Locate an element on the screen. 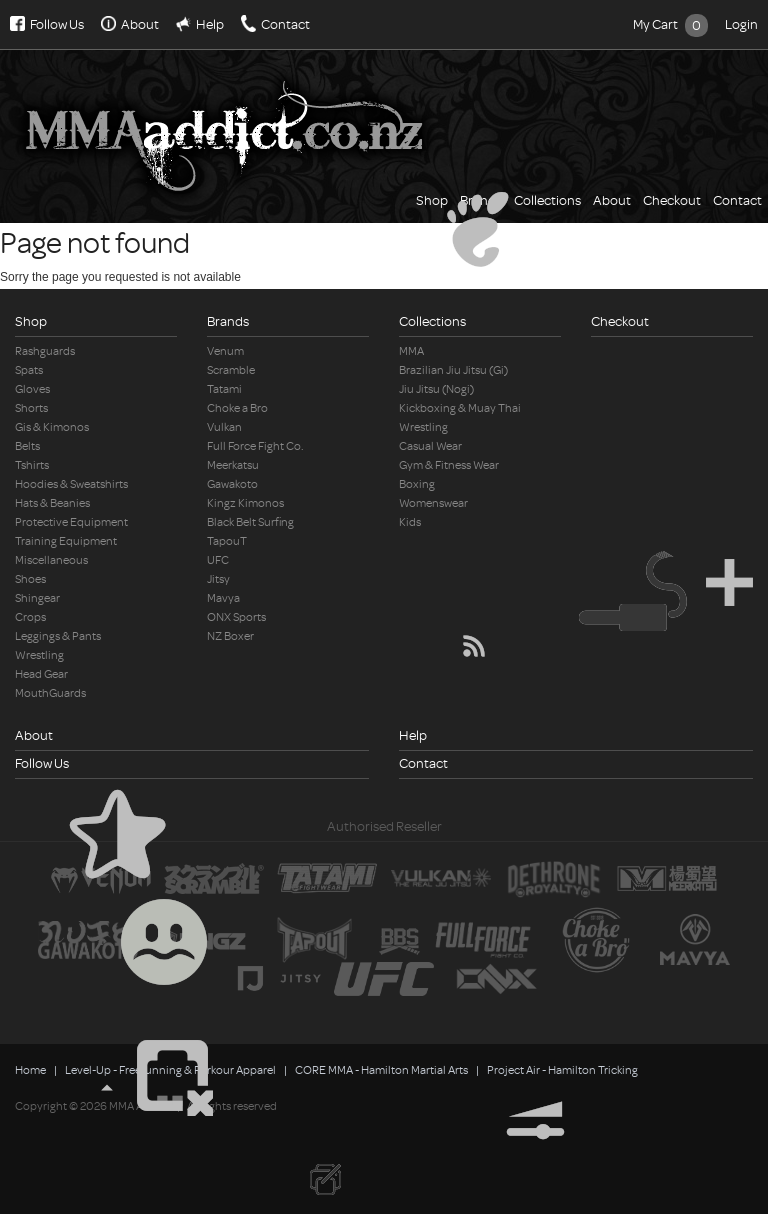  open print editor application is located at coordinates (325, 1179).